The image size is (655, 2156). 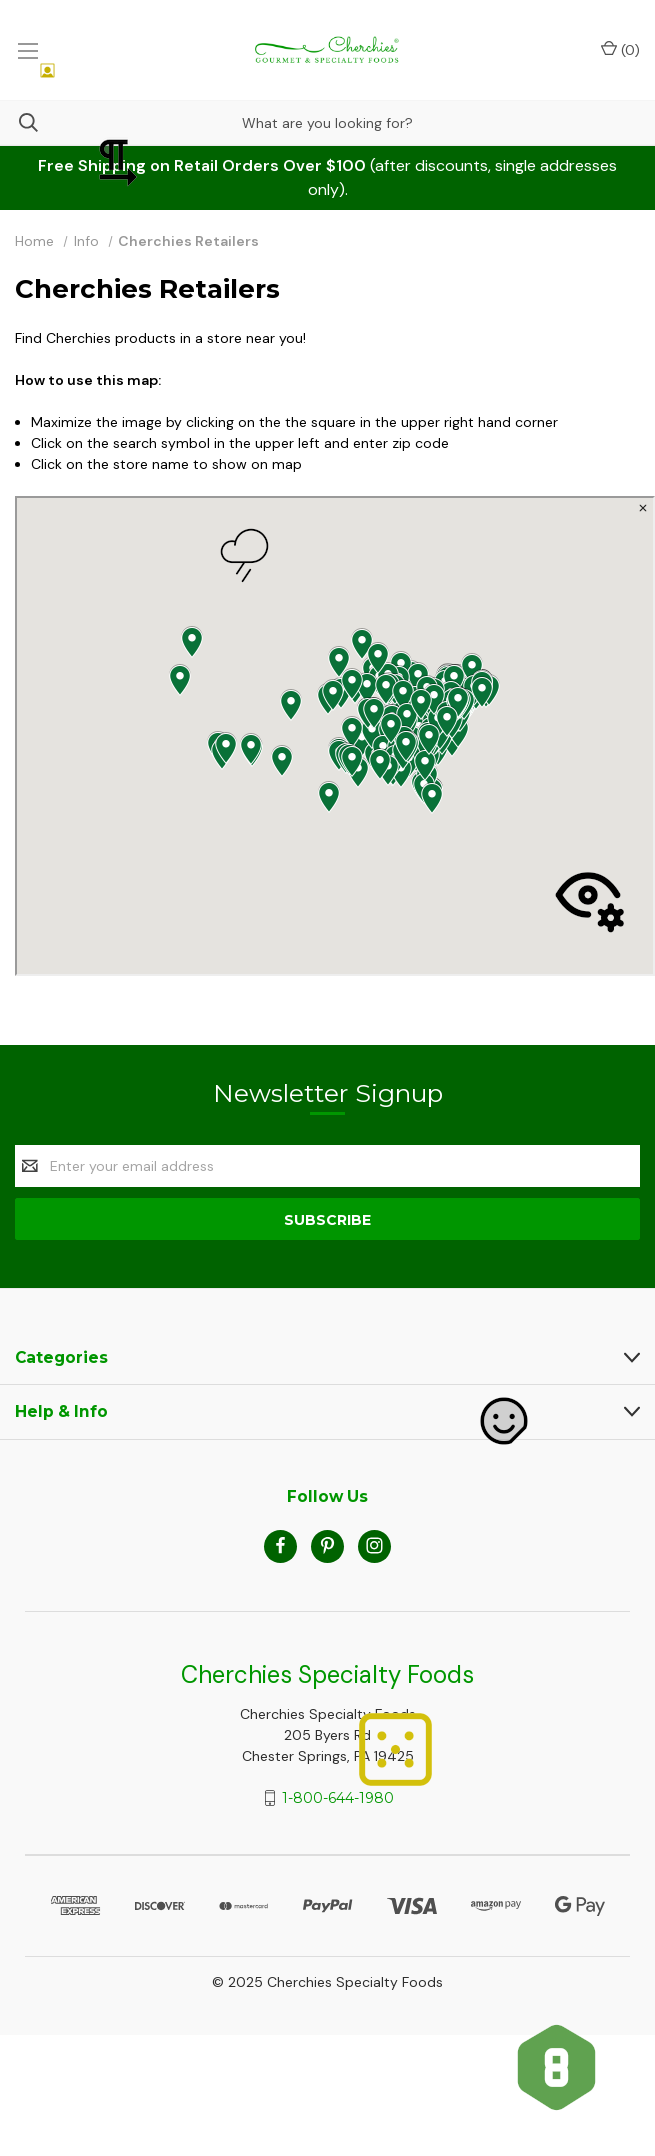 What do you see at coordinates (504, 1421) in the screenshot?
I see `add a sticker or emoji to your message` at bounding box center [504, 1421].